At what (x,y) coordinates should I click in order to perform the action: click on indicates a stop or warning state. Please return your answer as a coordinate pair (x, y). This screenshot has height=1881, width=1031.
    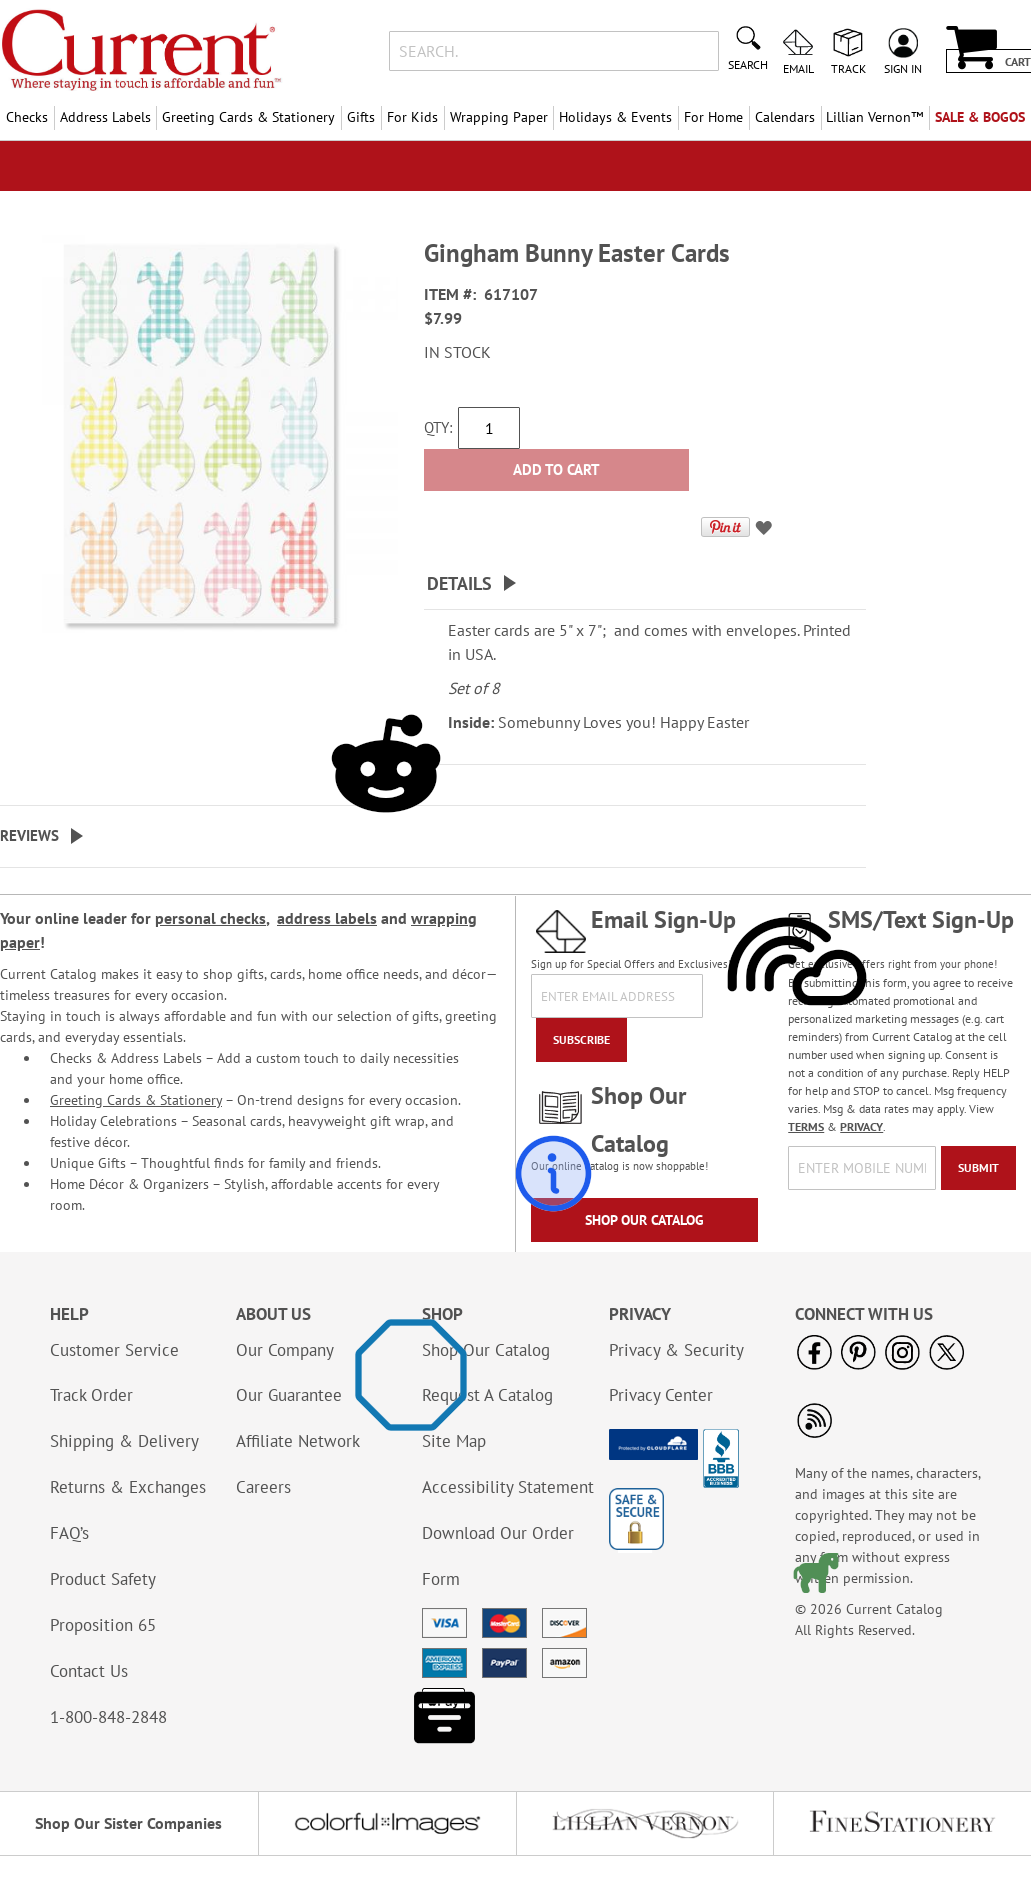
    Looking at the image, I should click on (411, 1375).